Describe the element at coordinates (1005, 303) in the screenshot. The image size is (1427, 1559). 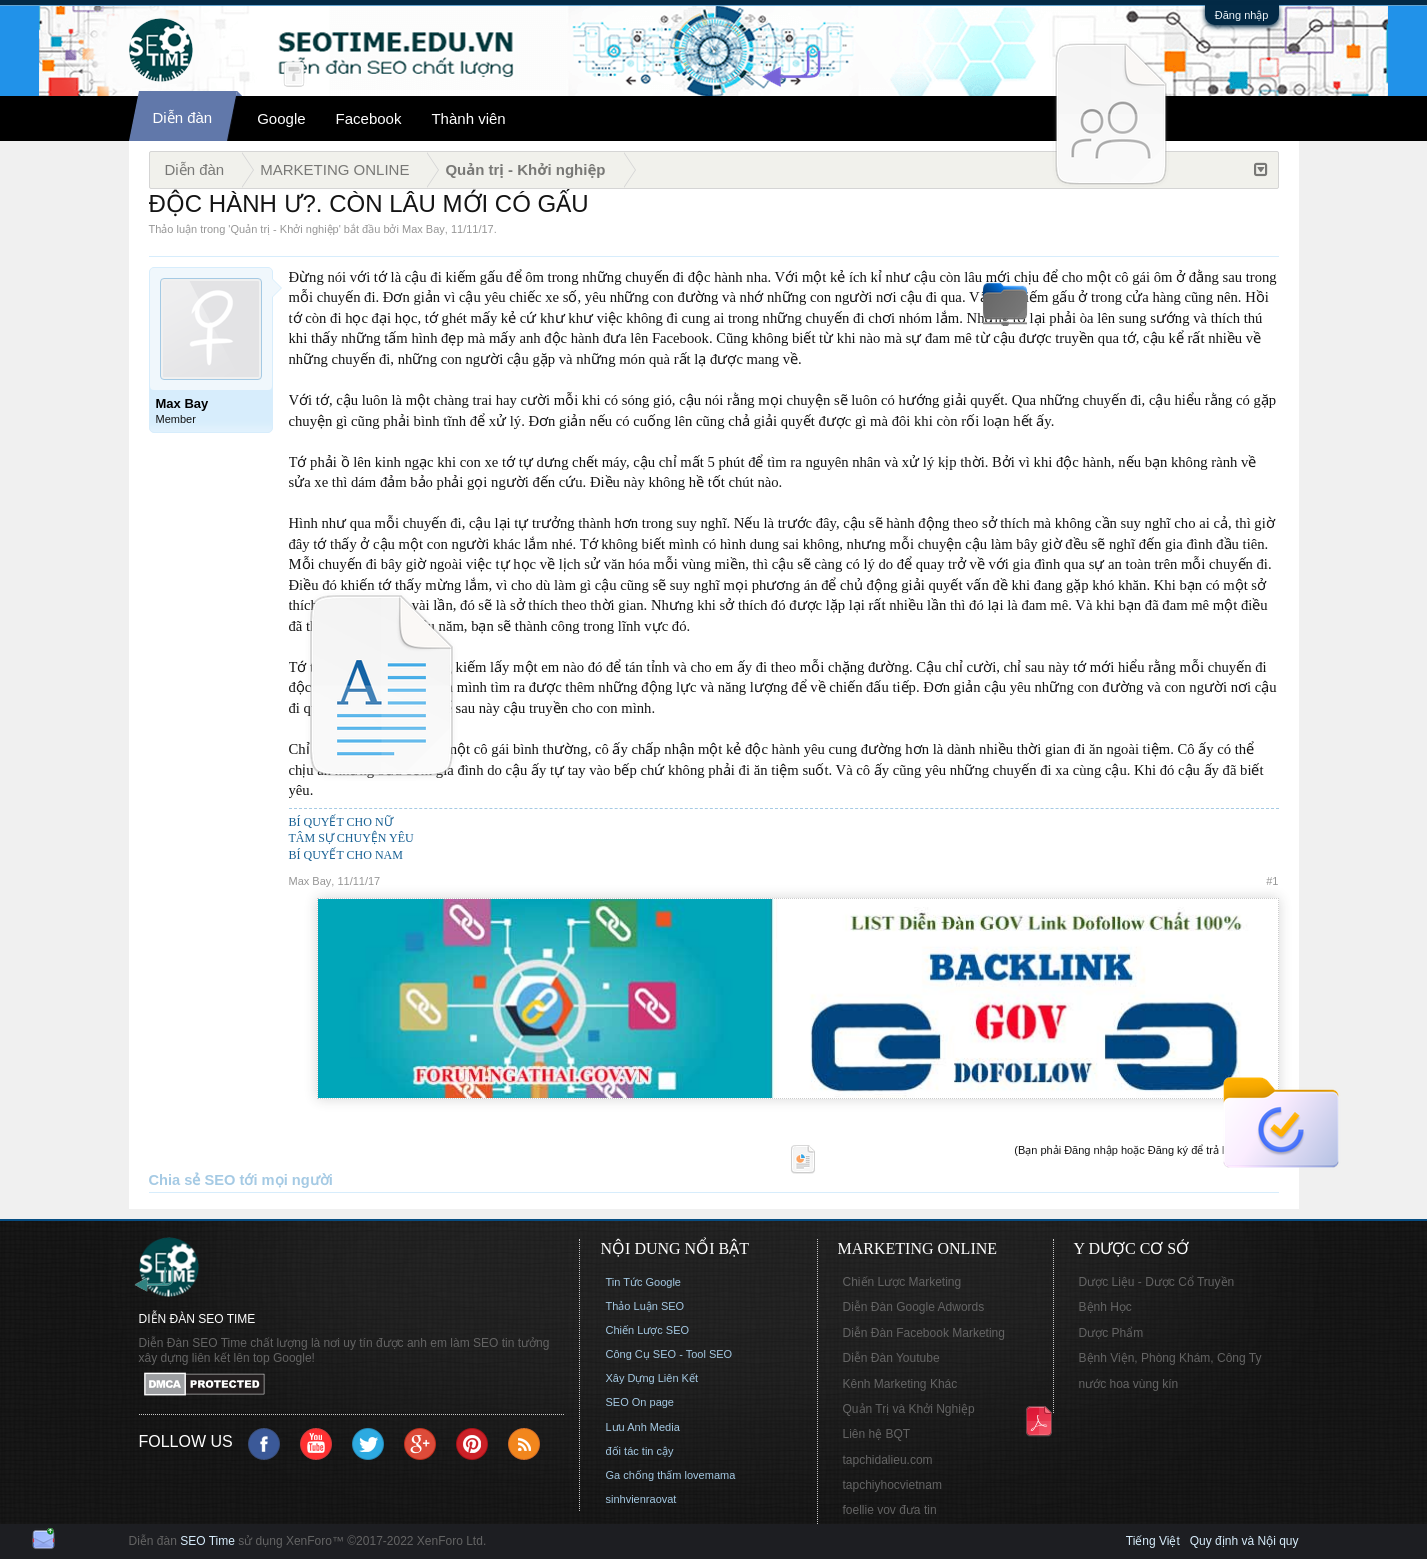
I see `access a remote or network folder` at that location.